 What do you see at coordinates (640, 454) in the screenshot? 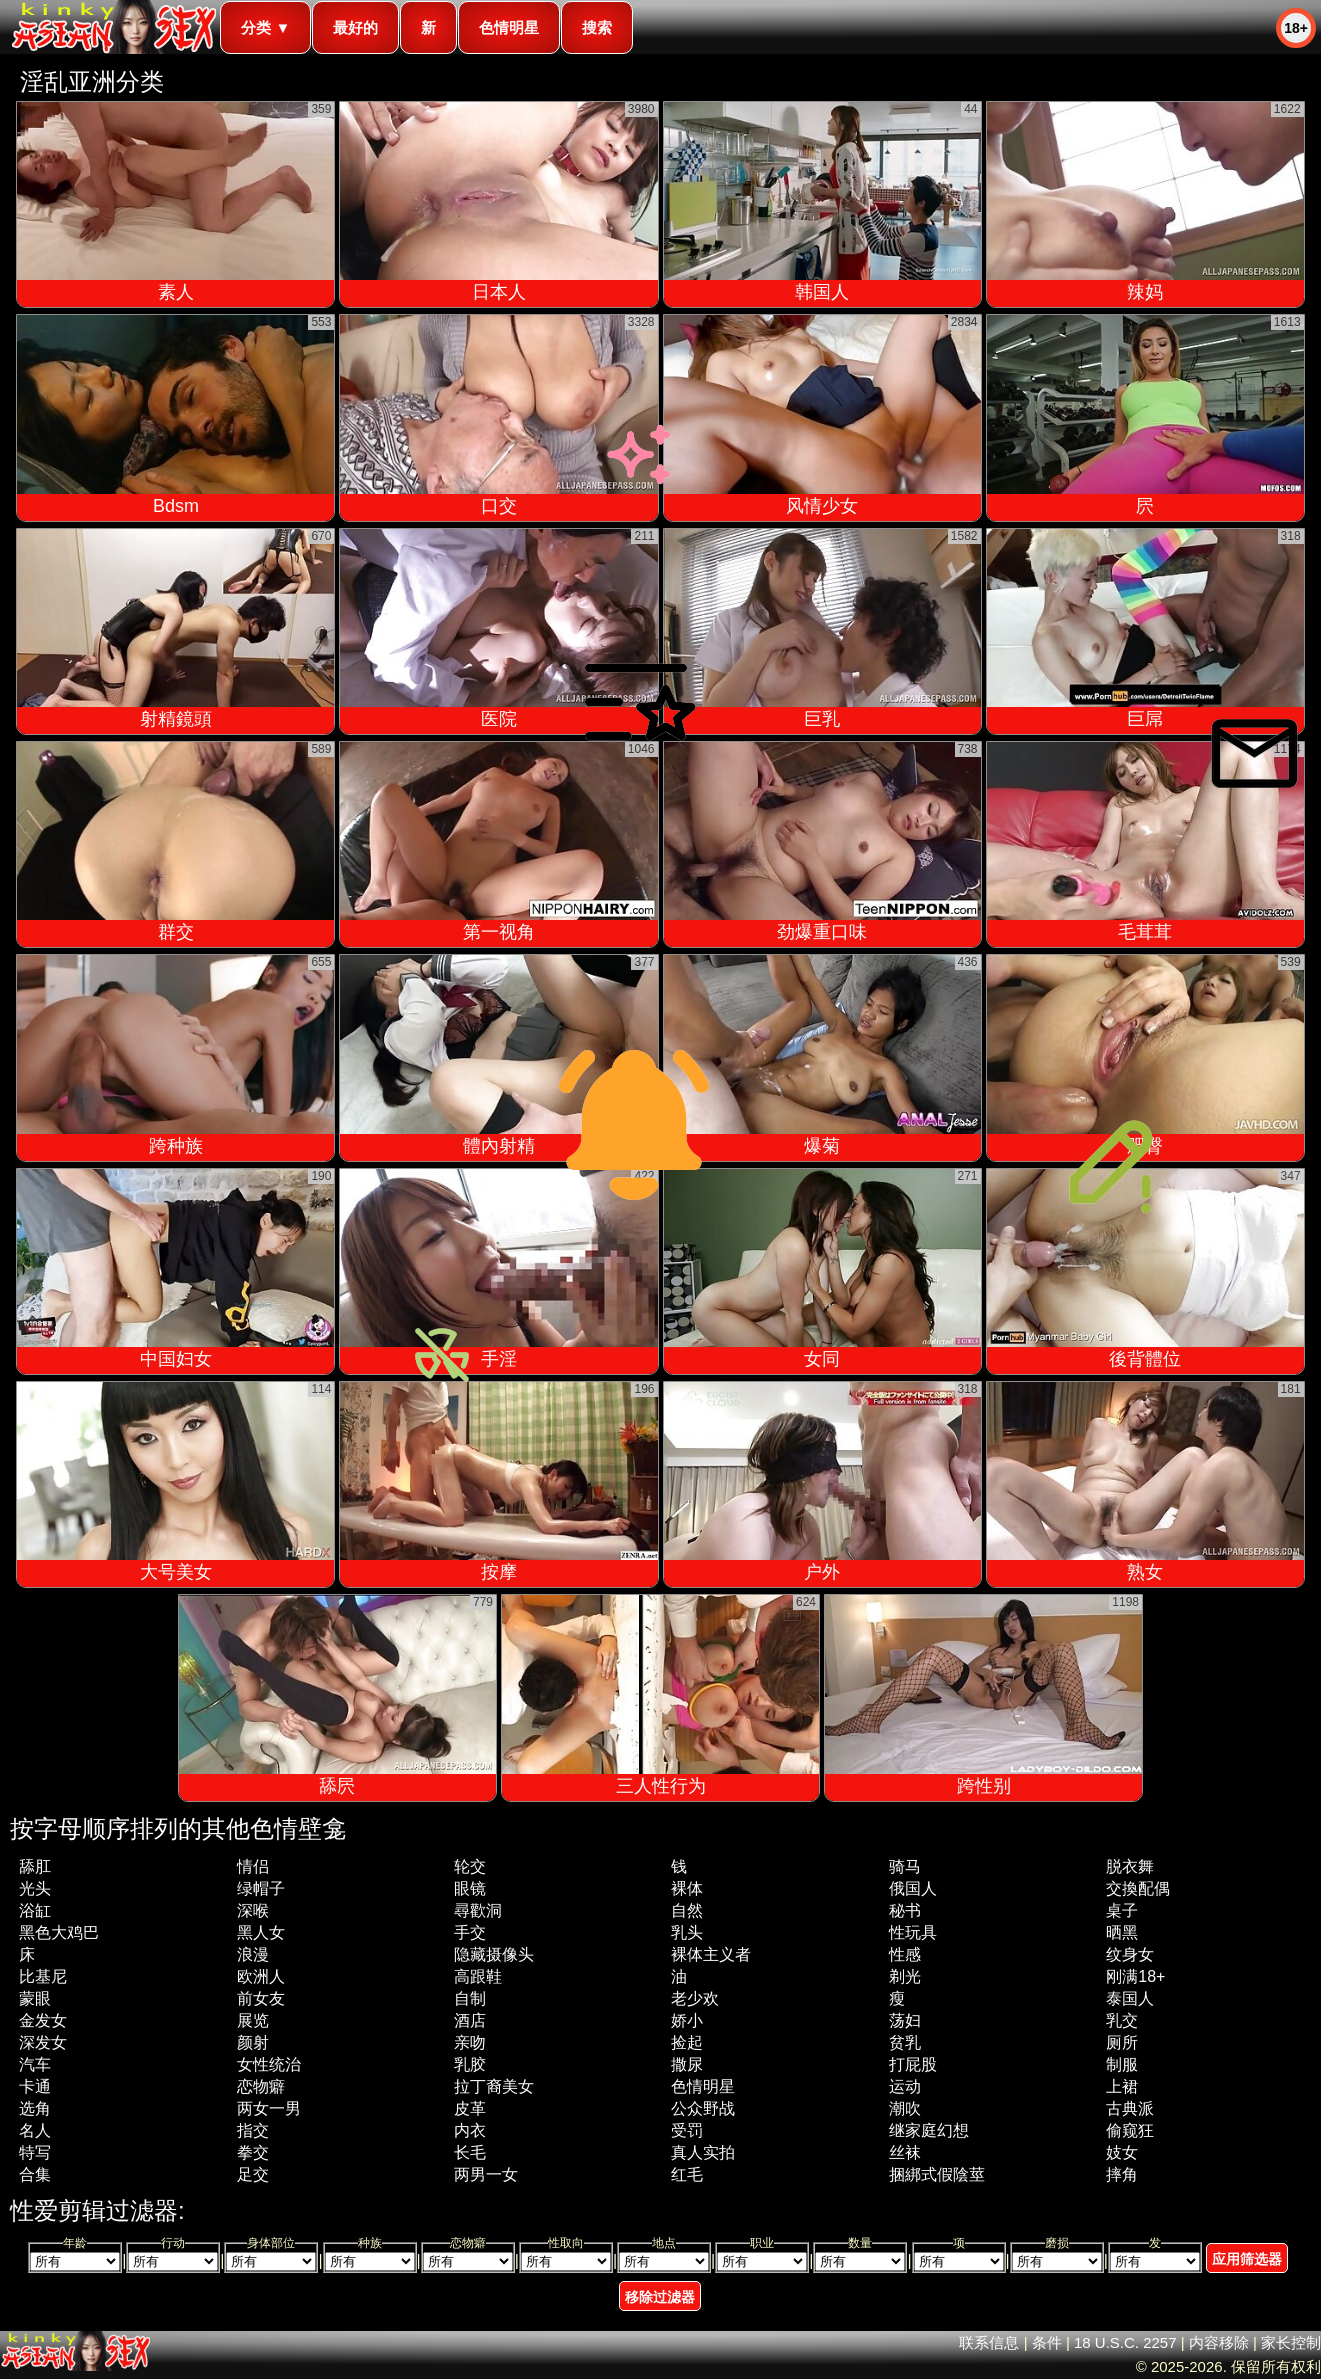
I see `indicates AI-generated or enhanced content` at bounding box center [640, 454].